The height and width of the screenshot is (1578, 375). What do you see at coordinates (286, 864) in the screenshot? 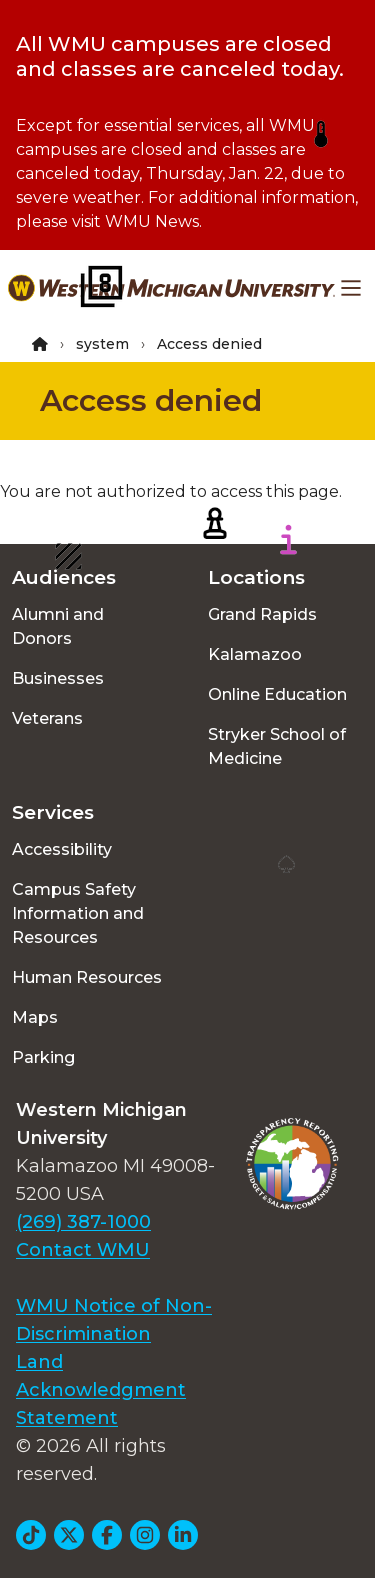
I see `playing cards or card game category` at bounding box center [286, 864].